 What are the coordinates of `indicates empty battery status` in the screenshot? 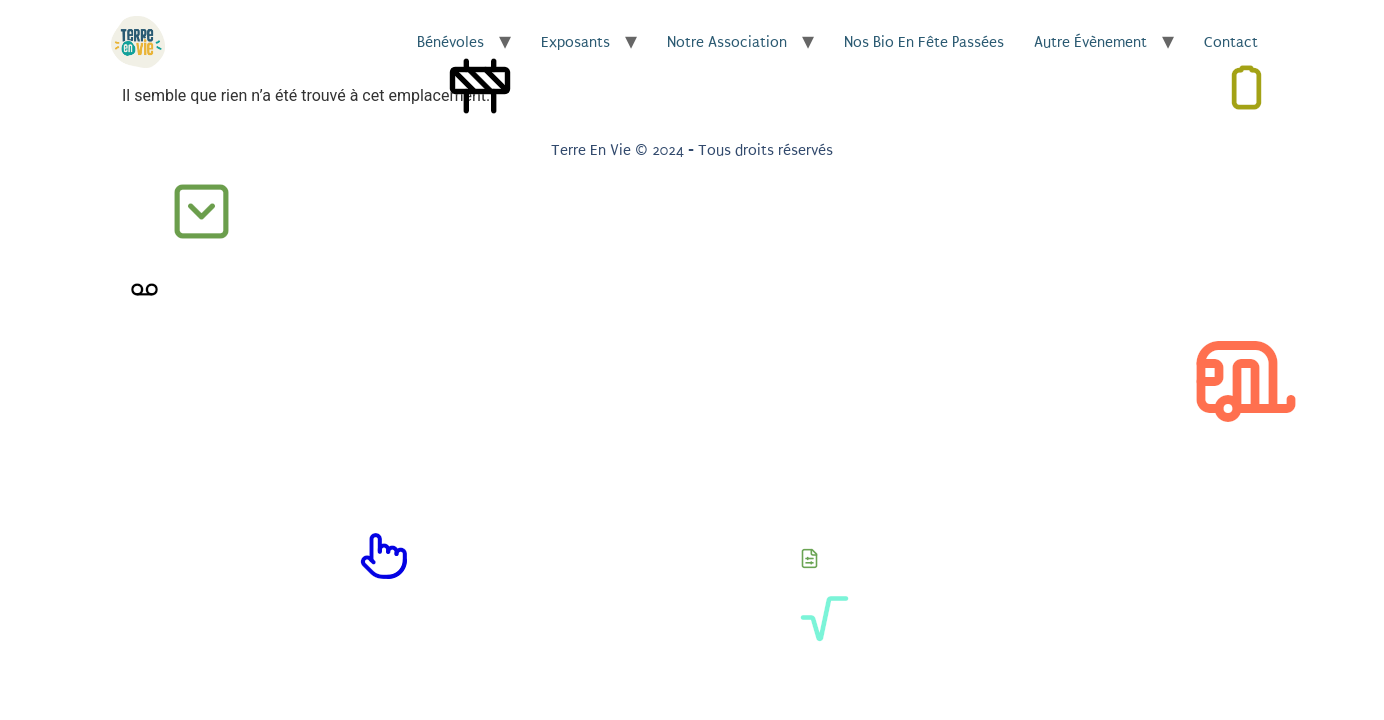 It's located at (1246, 87).